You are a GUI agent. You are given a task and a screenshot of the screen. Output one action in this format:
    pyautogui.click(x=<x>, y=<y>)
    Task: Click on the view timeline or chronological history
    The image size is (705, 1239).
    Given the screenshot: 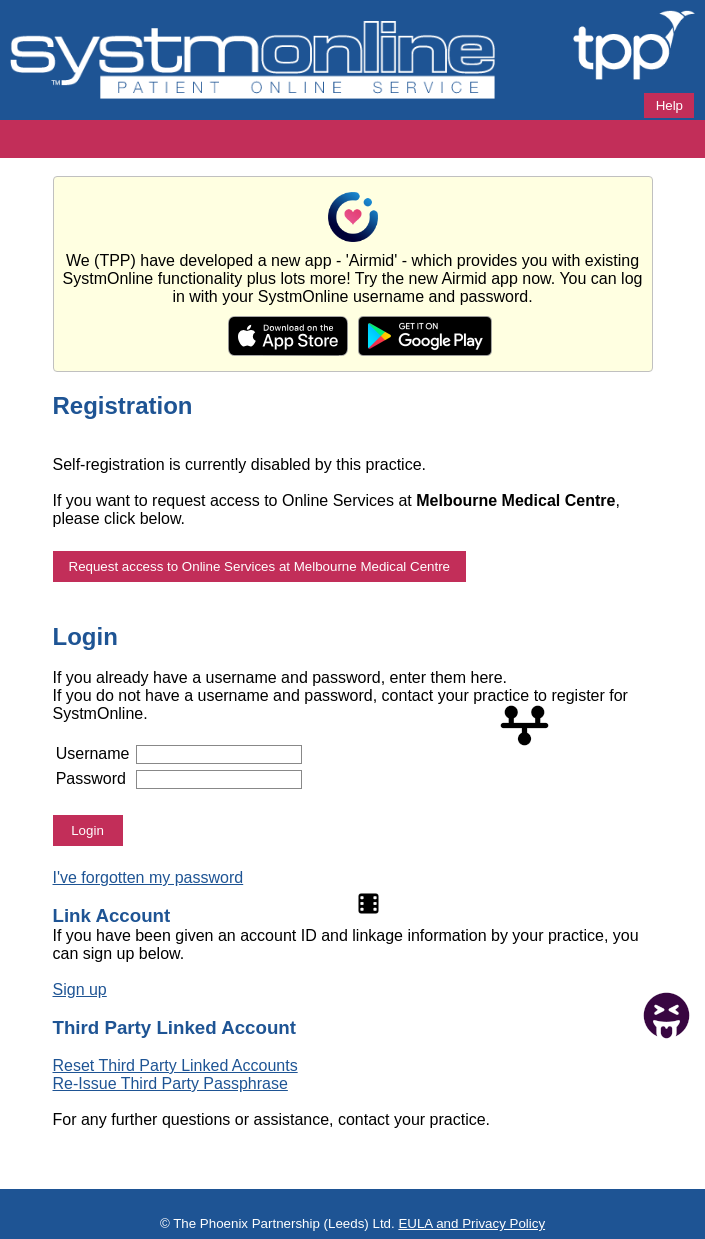 What is the action you would take?
    pyautogui.click(x=524, y=725)
    